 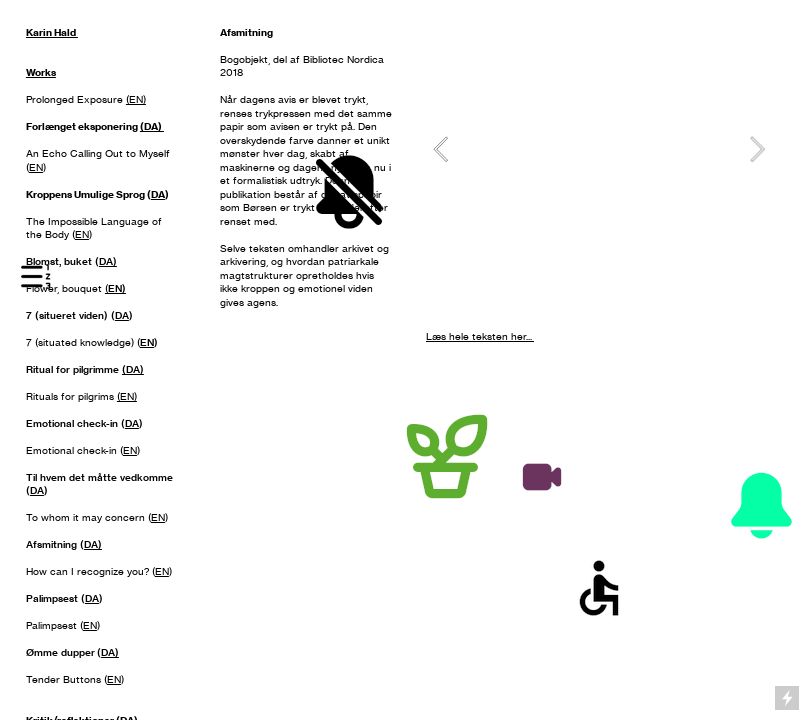 I want to click on indicates wheelchair accessibility, so click(x=599, y=588).